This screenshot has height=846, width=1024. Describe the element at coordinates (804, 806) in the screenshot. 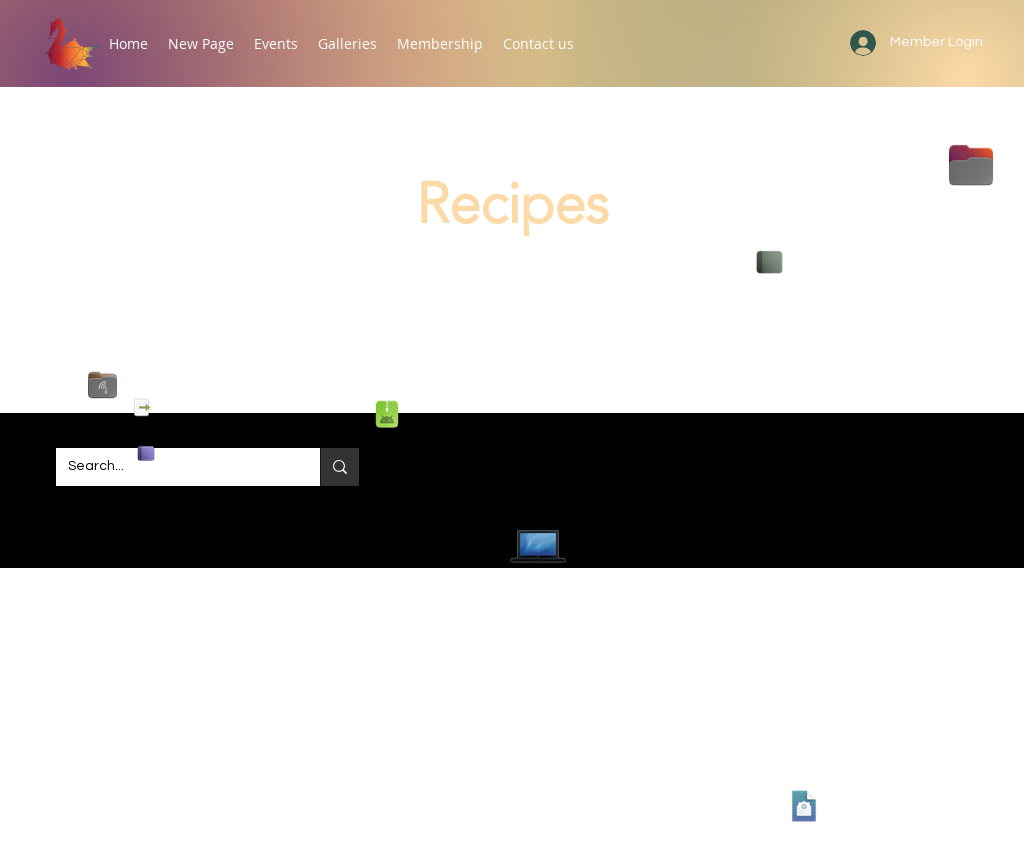

I see `microsoft outlook email file` at that location.